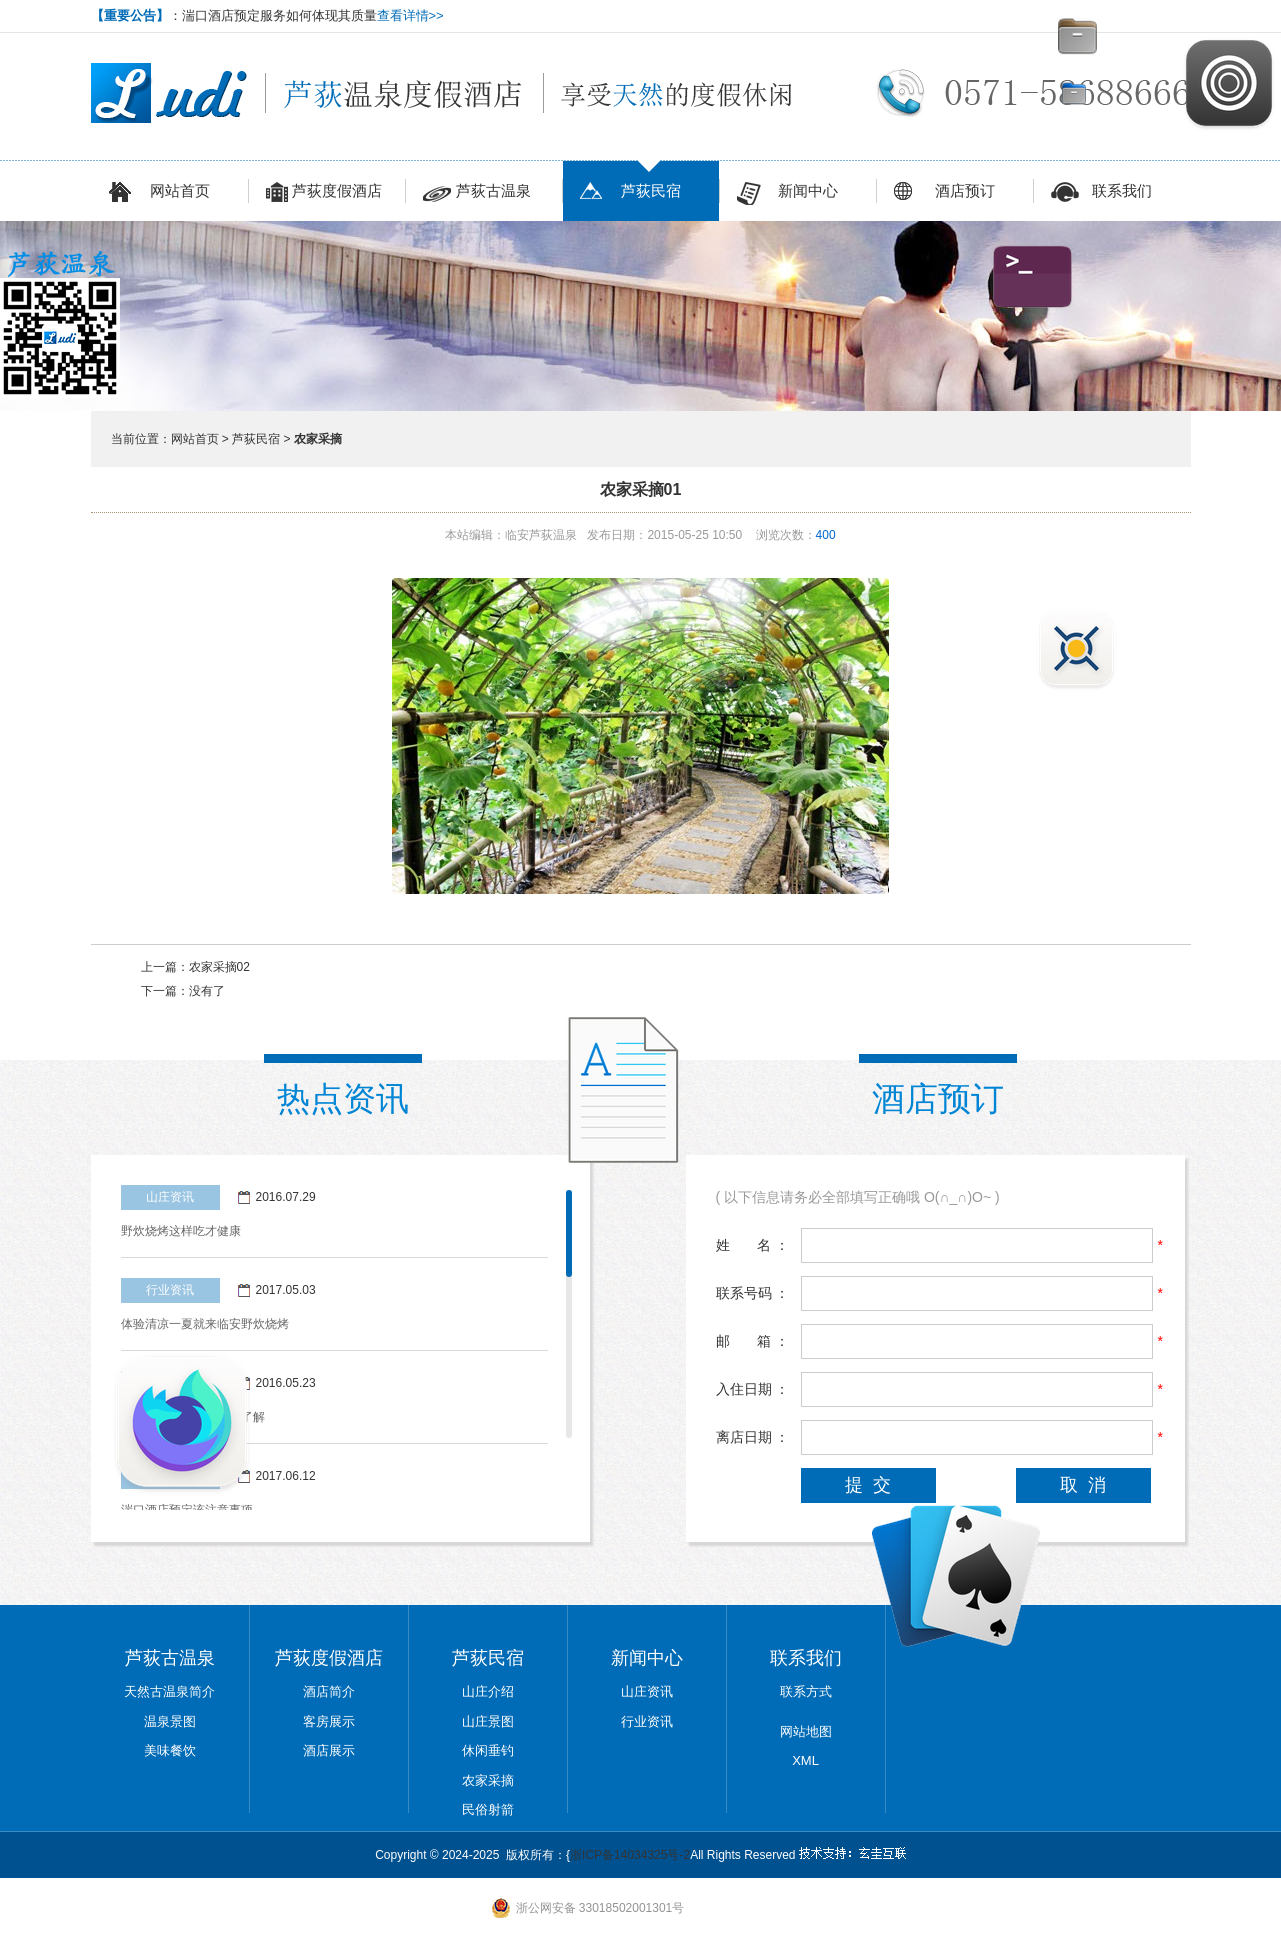 The image size is (1281, 1938). I want to click on open the solitaire card game app, so click(956, 1576).